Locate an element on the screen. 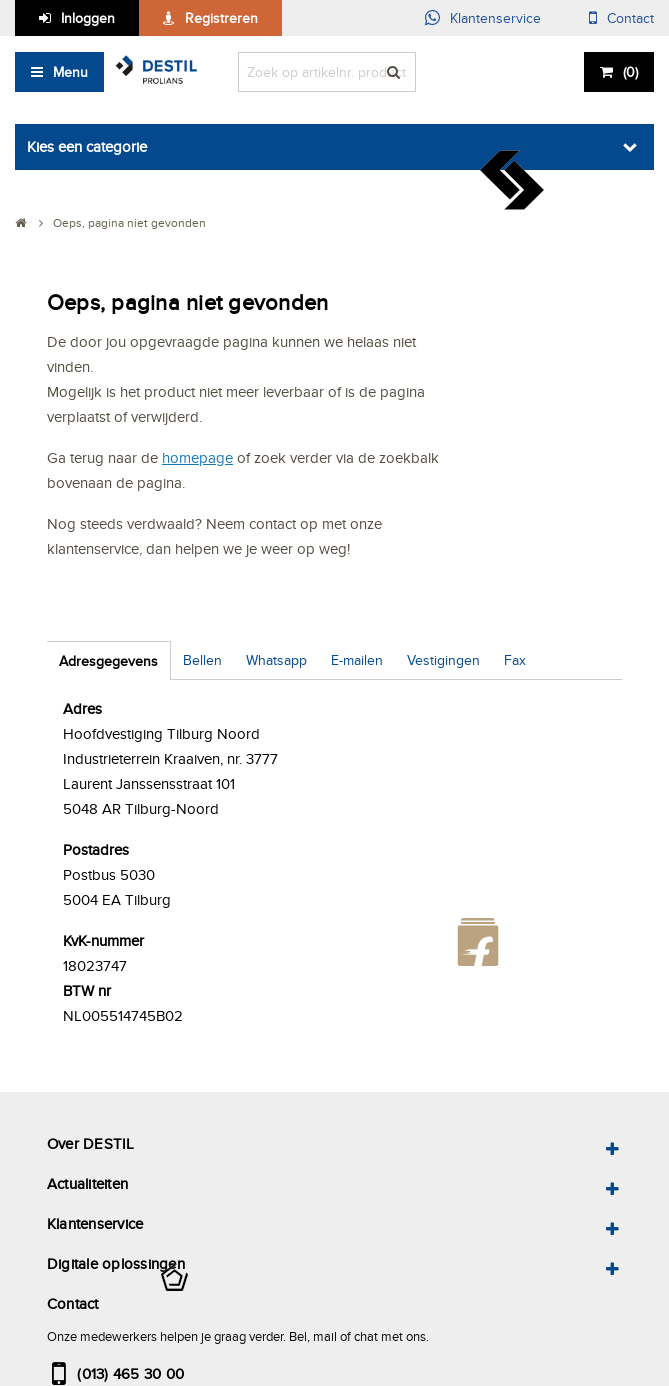 This screenshot has height=1386, width=669. geode geometry dash mod loader logo is located at coordinates (174, 1277).